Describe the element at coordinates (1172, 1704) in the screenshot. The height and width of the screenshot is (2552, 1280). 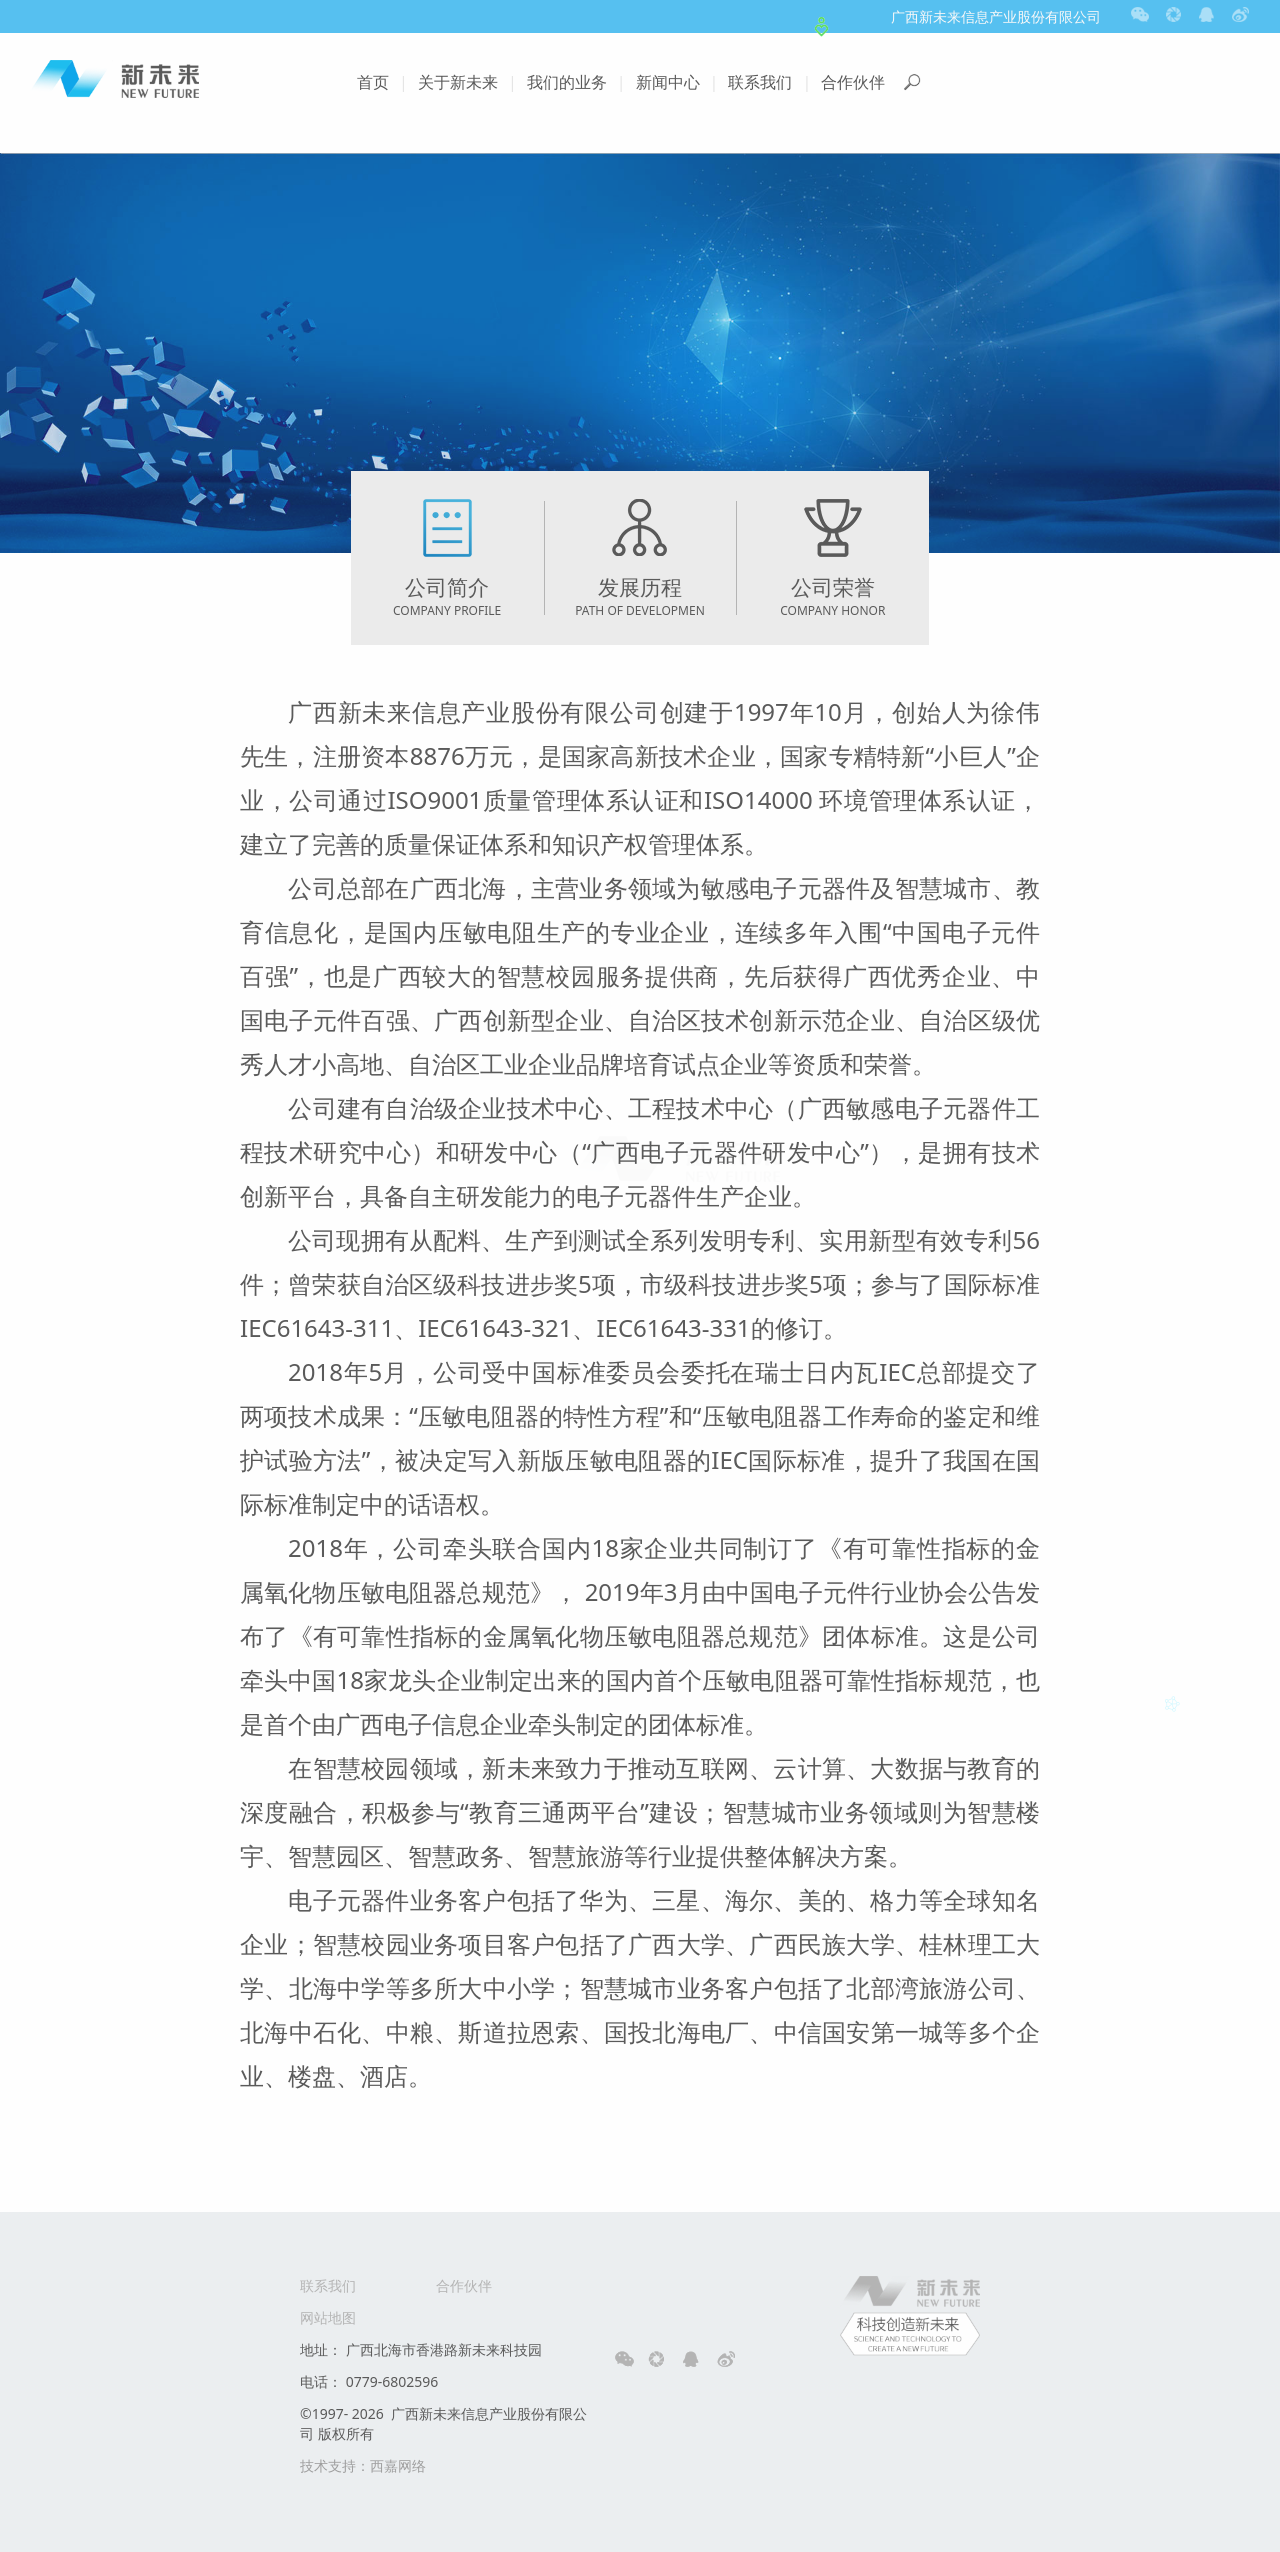
I see `access fediverse or federated social networks` at that location.